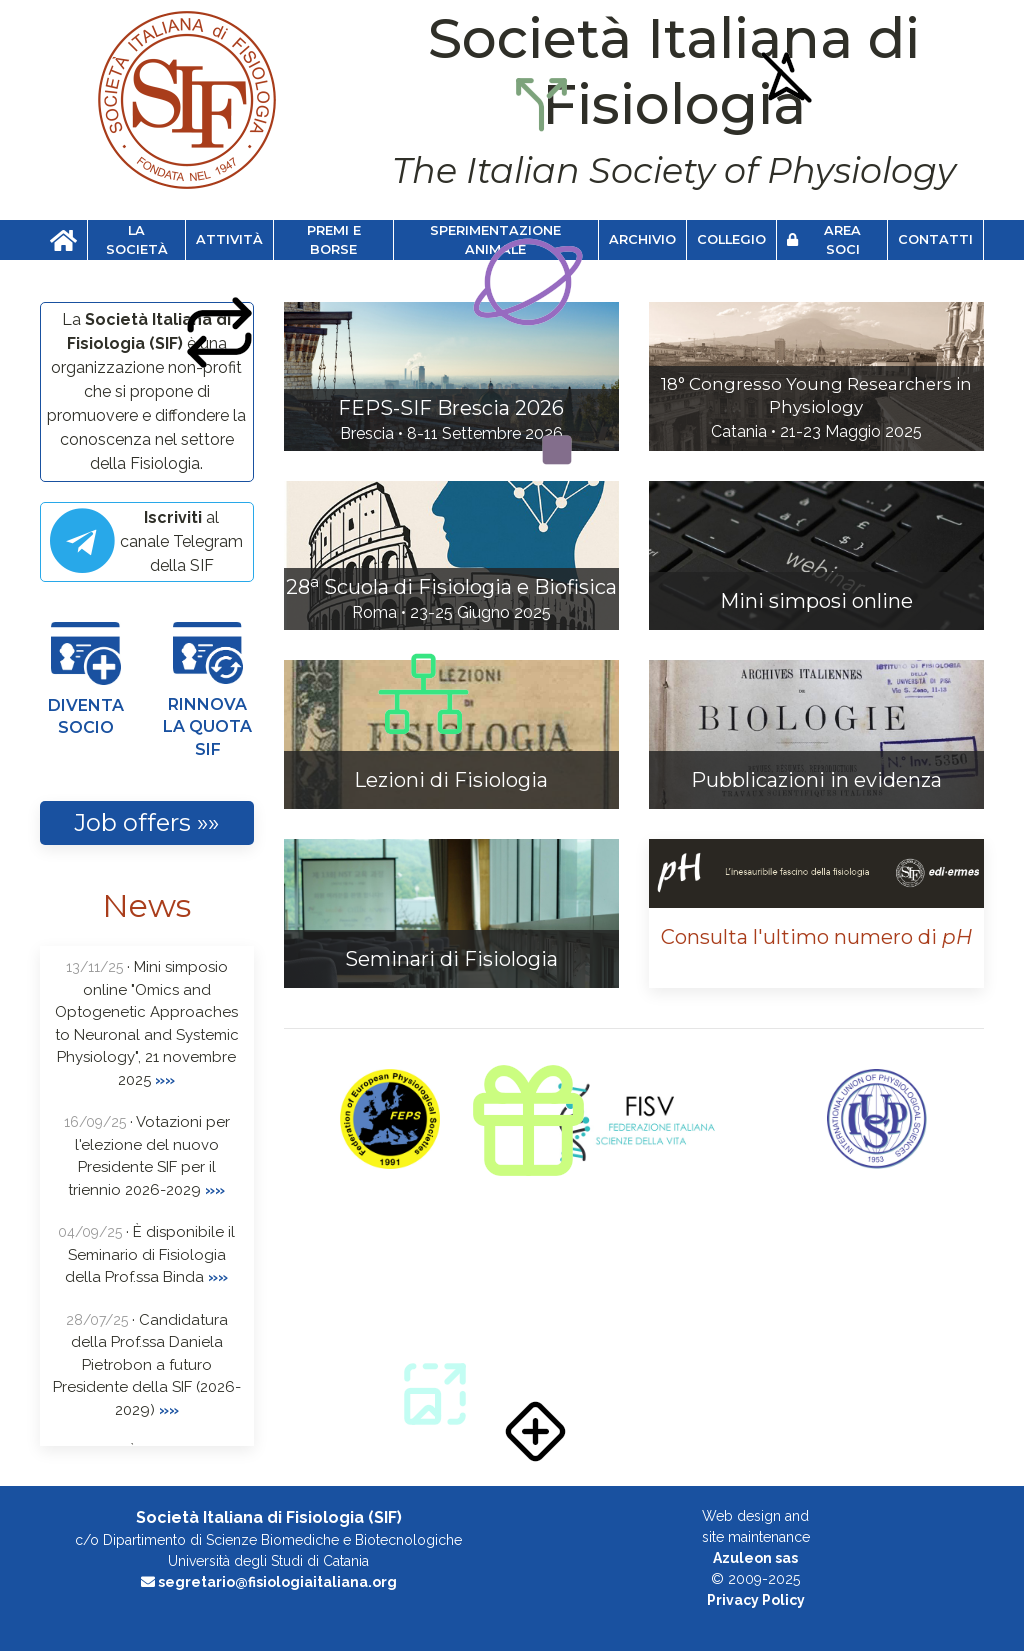  I want to click on add to favorites or premium collection, so click(535, 1431).